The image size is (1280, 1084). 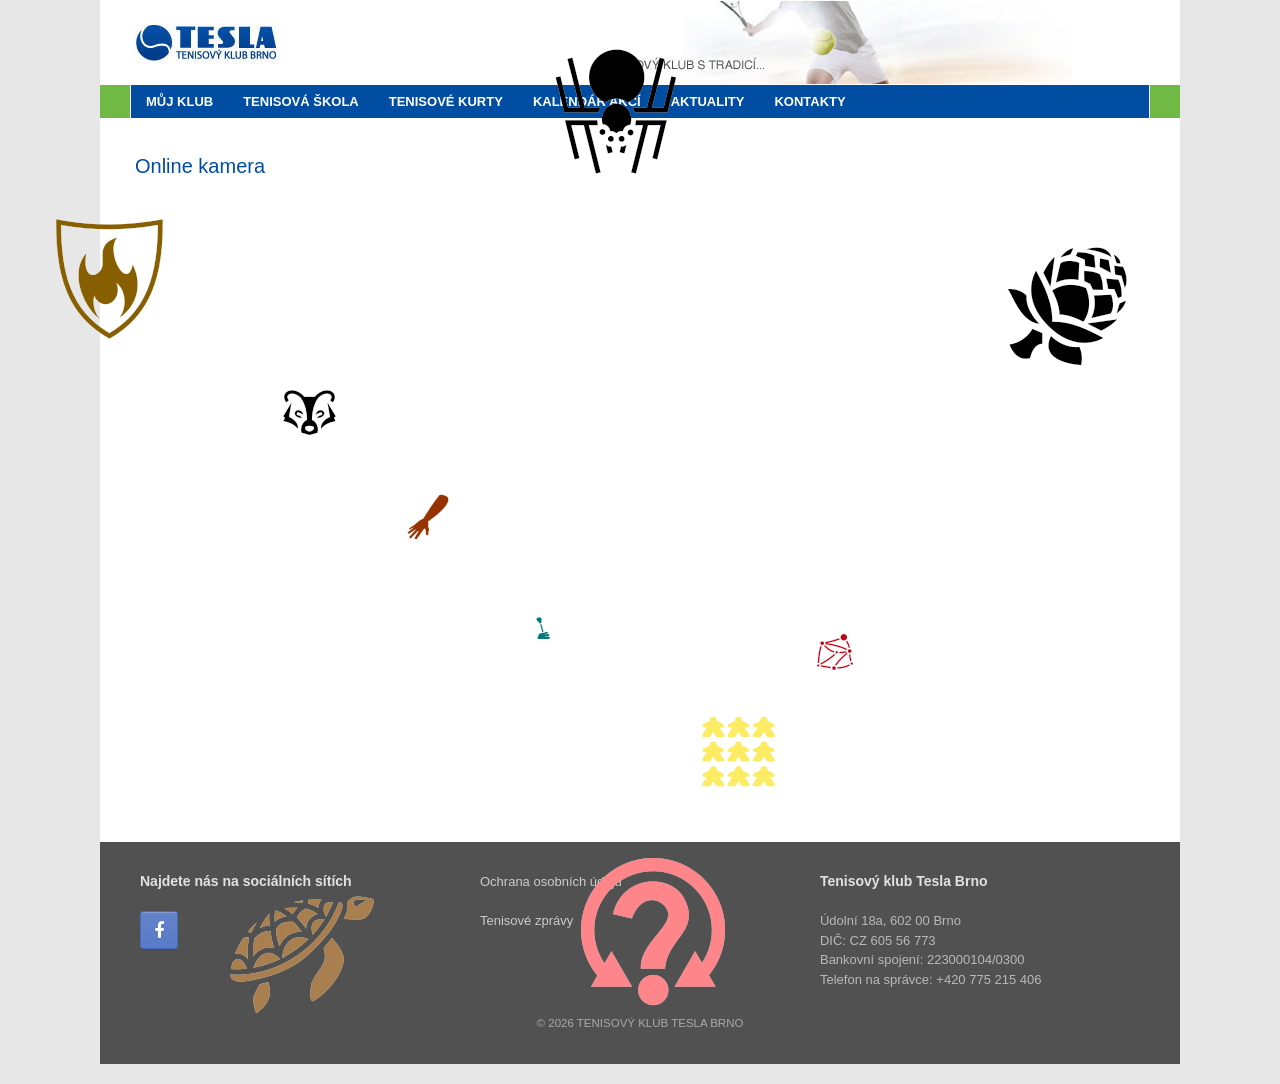 I want to click on indicates marine wildlife or ocean conservation content, so click(x=302, y=955).